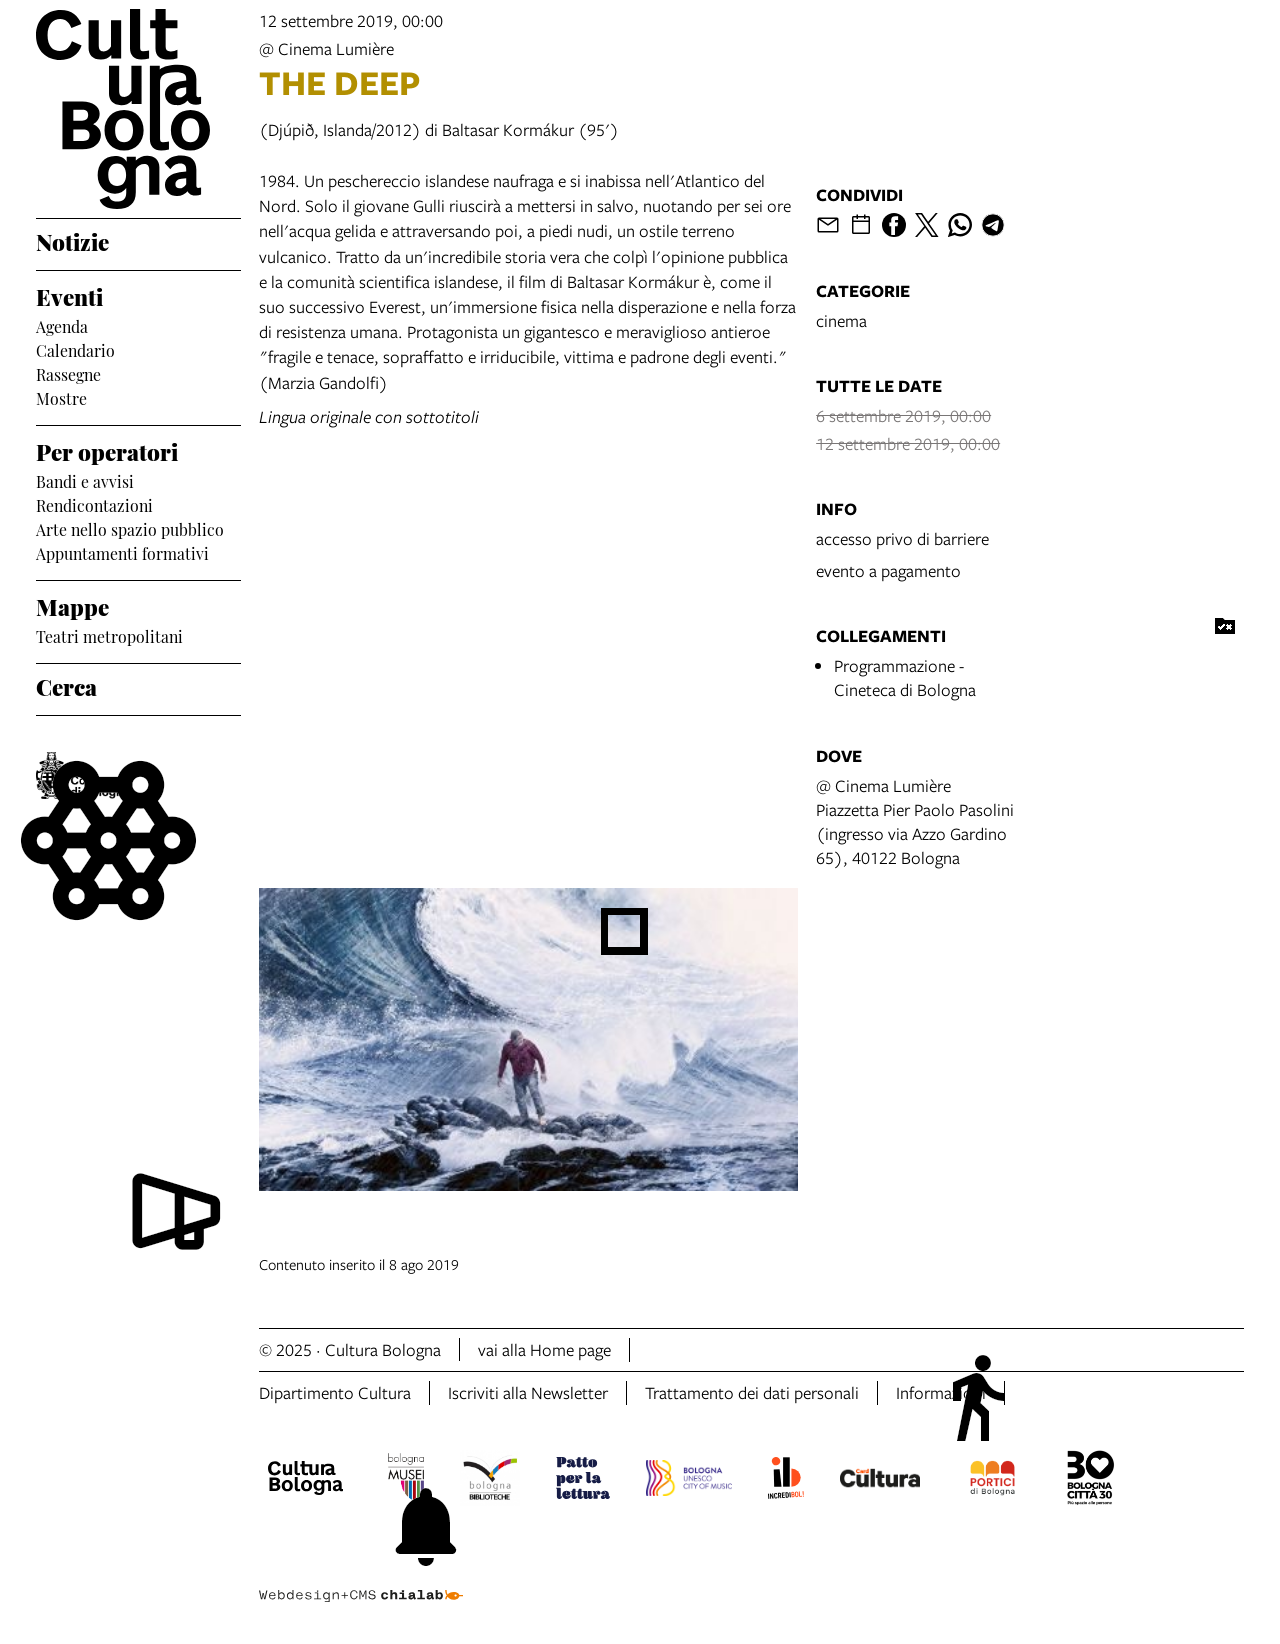 This screenshot has width=1280, height=1644. What do you see at coordinates (977, 1397) in the screenshot?
I see `get walking directions` at bounding box center [977, 1397].